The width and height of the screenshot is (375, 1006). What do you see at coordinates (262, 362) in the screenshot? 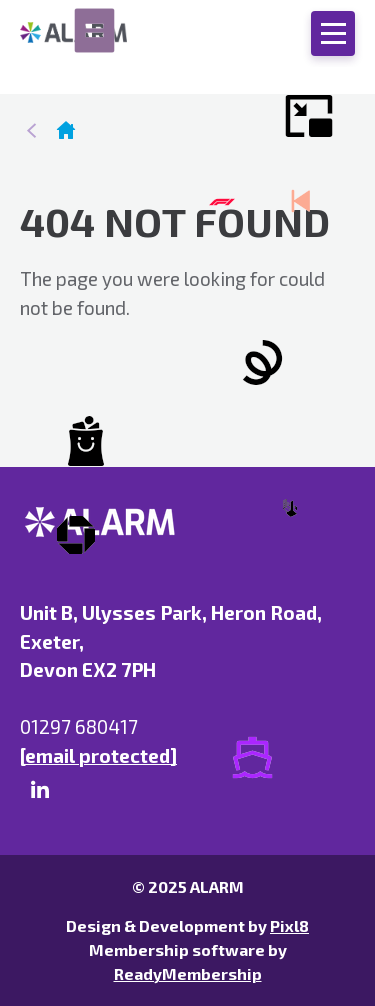
I see `spring creators platform logo` at bounding box center [262, 362].